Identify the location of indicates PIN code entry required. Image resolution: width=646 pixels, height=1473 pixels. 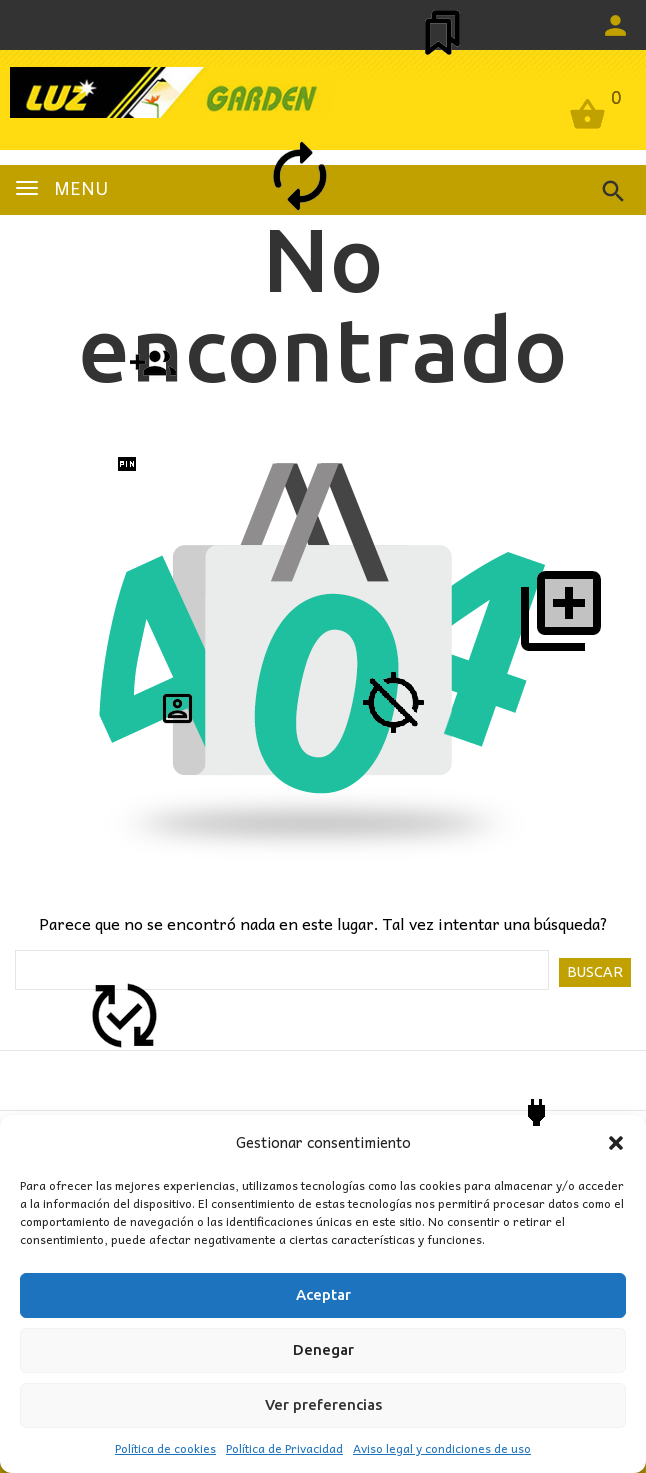
(127, 464).